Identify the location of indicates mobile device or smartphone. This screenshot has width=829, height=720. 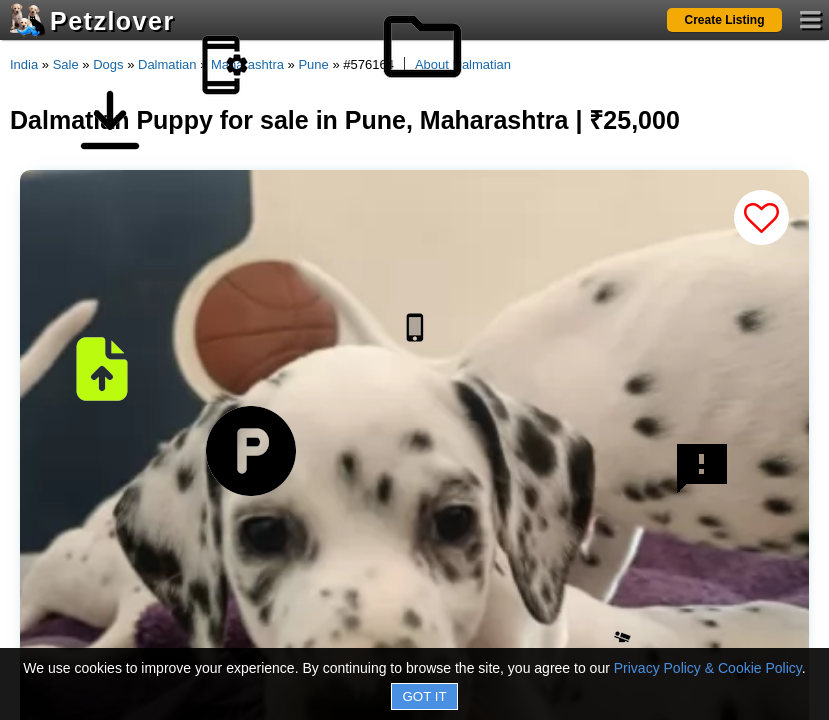
(415, 327).